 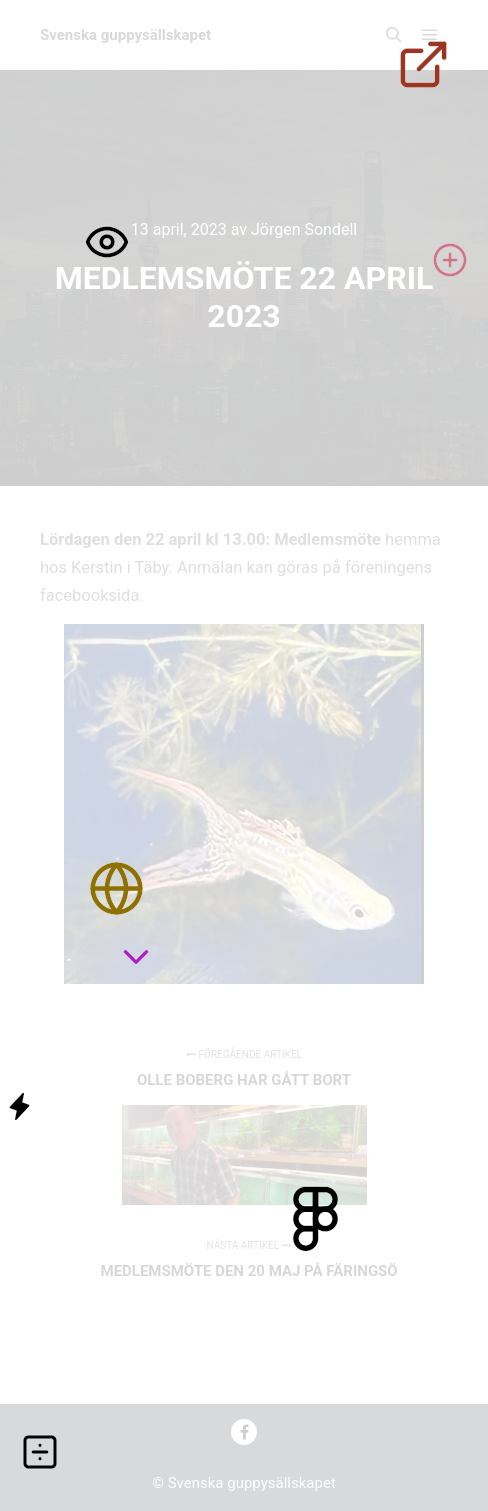 What do you see at coordinates (423, 64) in the screenshot?
I see `open link in a new tab or window` at bounding box center [423, 64].